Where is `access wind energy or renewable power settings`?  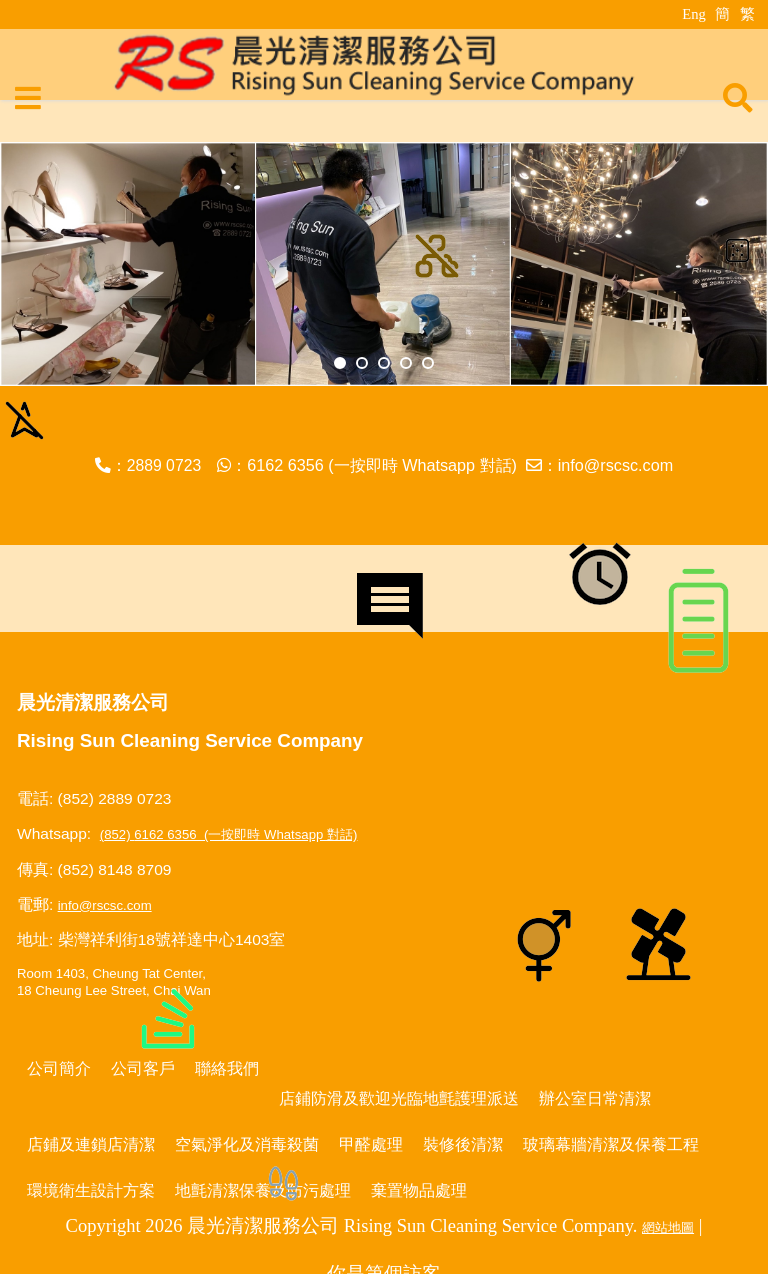 access wind energy or renewable power settings is located at coordinates (658, 945).